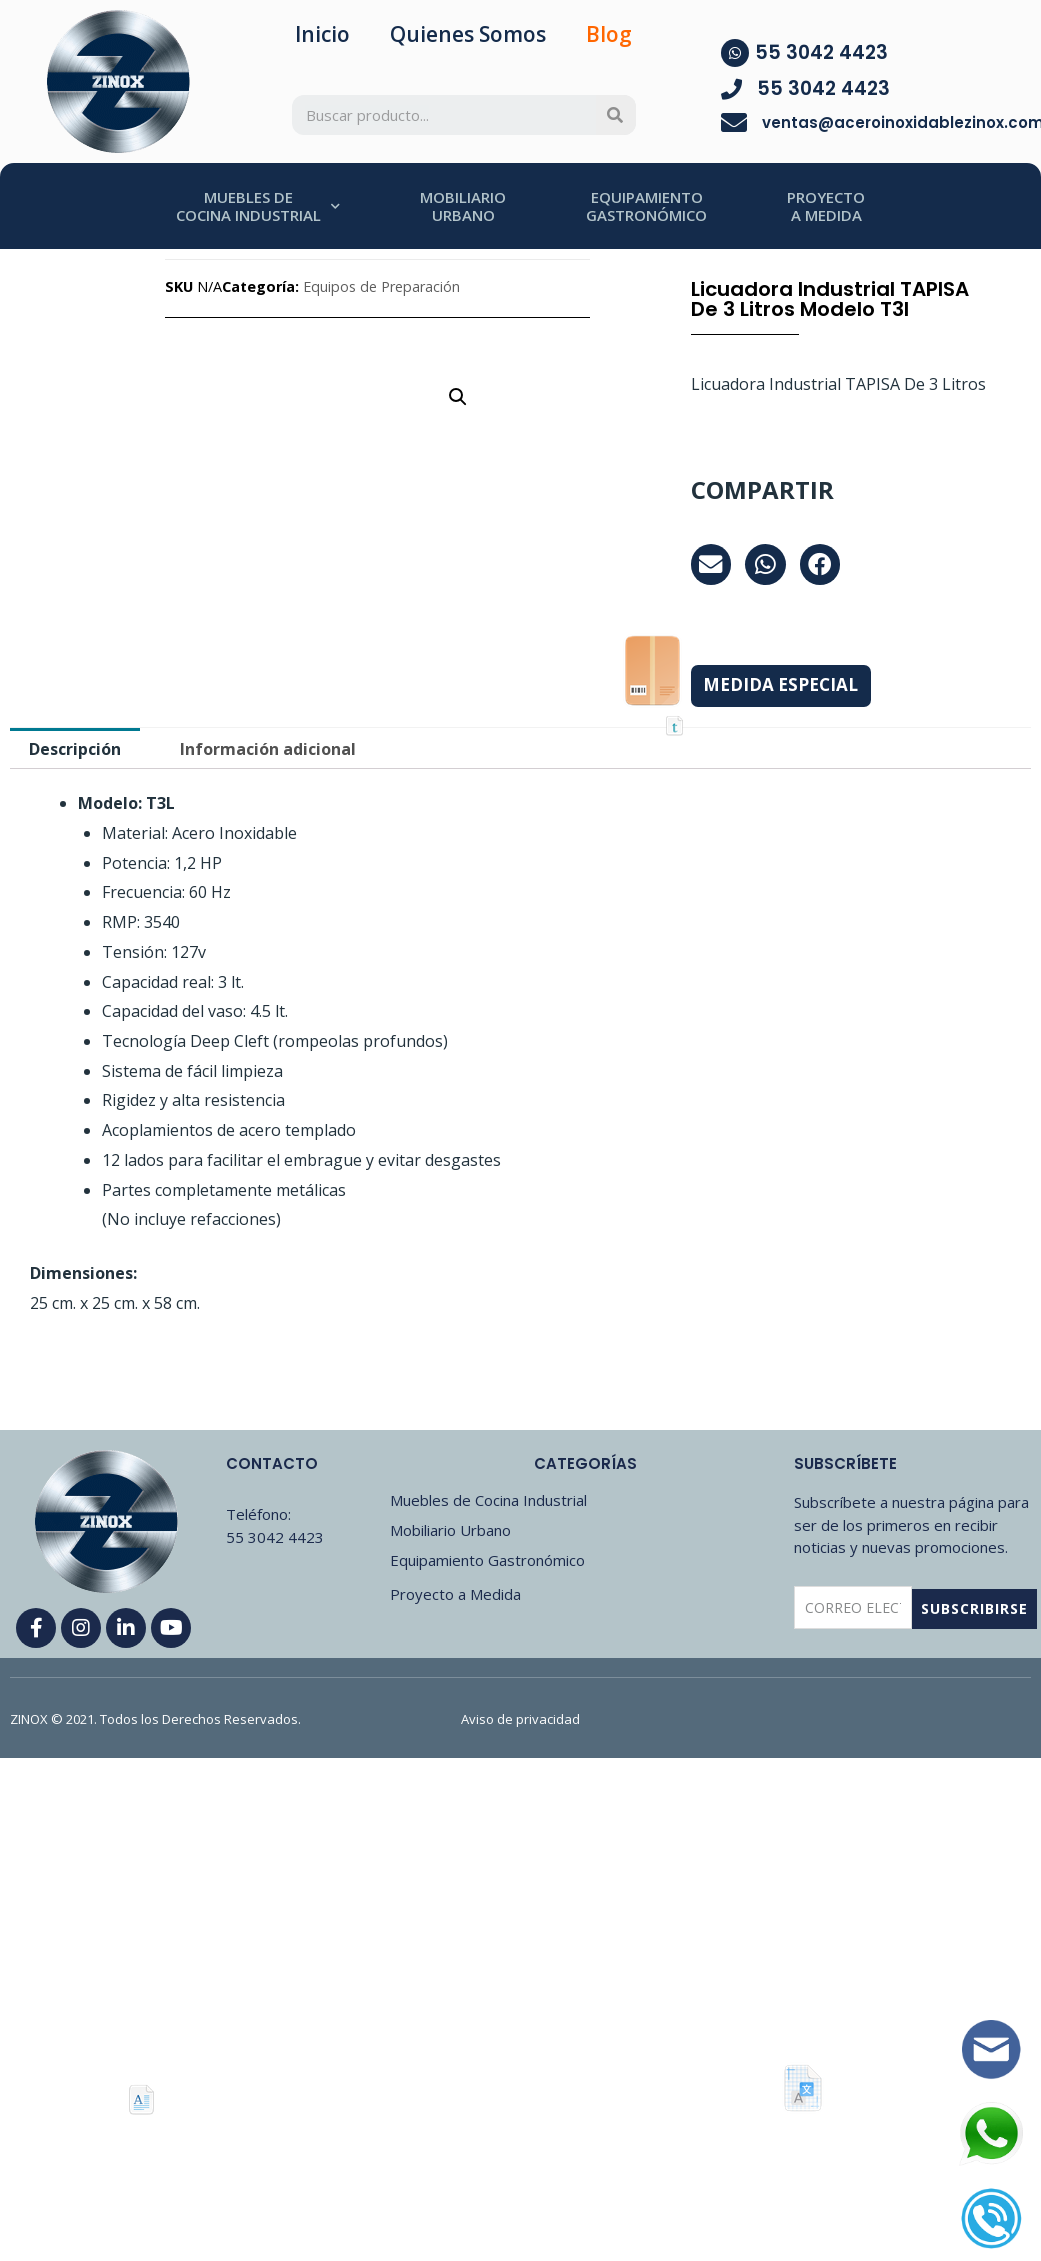 This screenshot has height=2261, width=1041. What do you see at coordinates (674, 725) in the screenshot?
I see `a typst document file` at bounding box center [674, 725].